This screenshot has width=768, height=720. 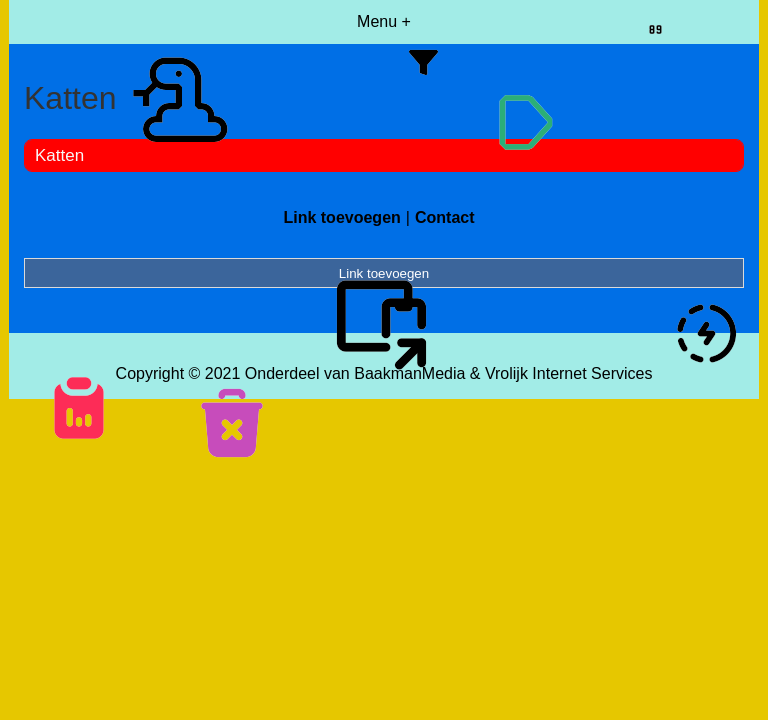 What do you see at coordinates (79, 408) in the screenshot?
I see `view clipboard data or statistics` at bounding box center [79, 408].